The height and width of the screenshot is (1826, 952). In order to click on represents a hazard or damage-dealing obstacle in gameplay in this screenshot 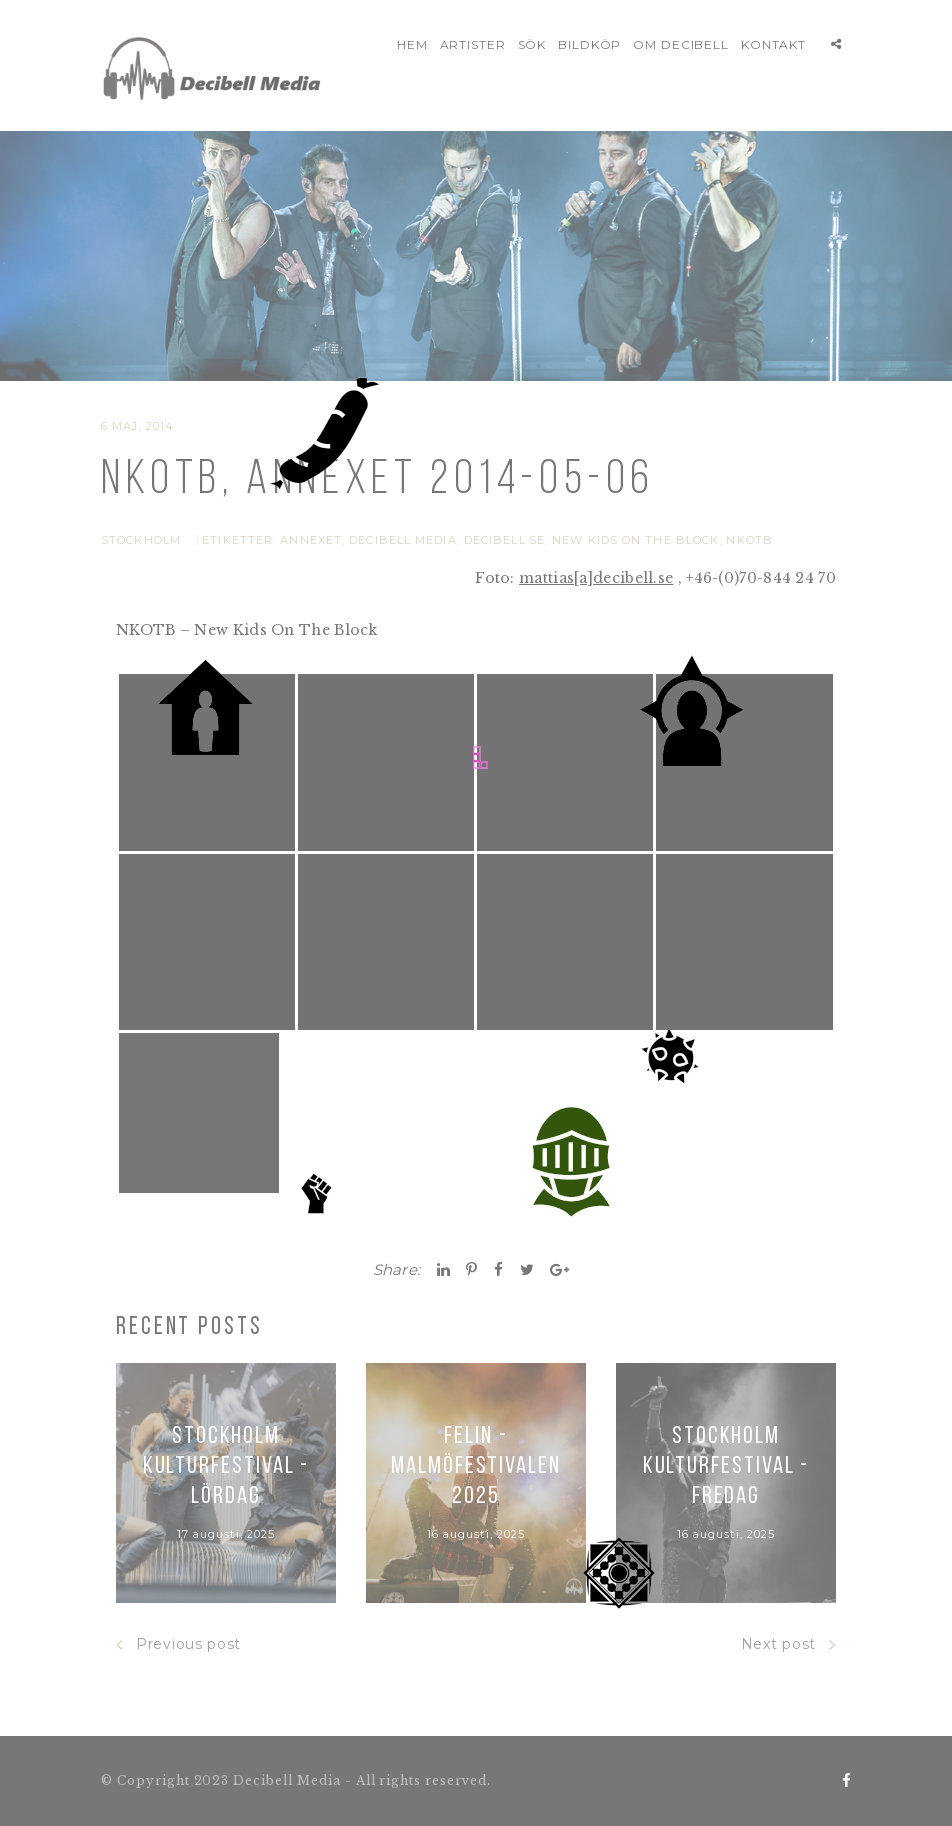, I will do `click(670, 1056)`.